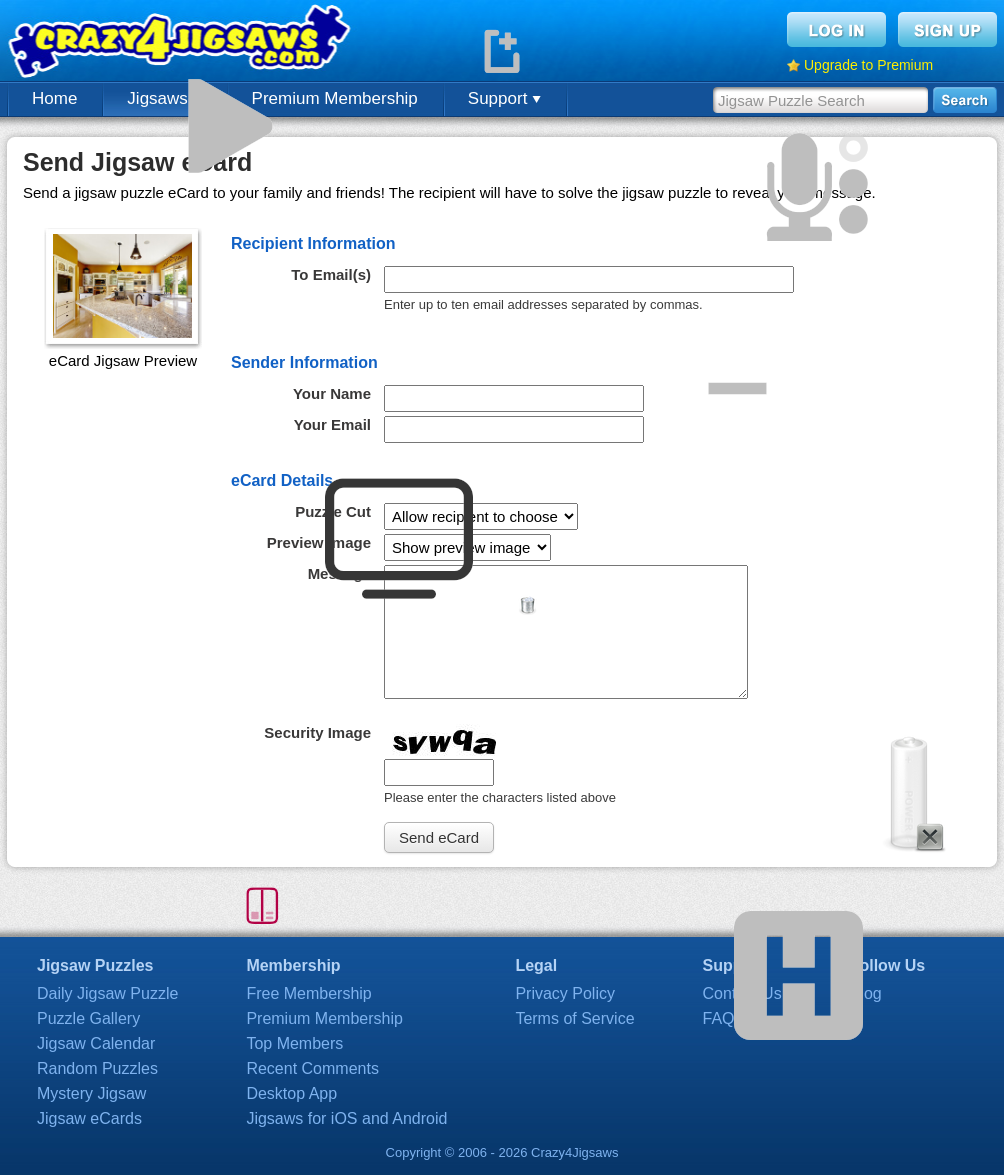  I want to click on open the packages app, so click(263, 904).